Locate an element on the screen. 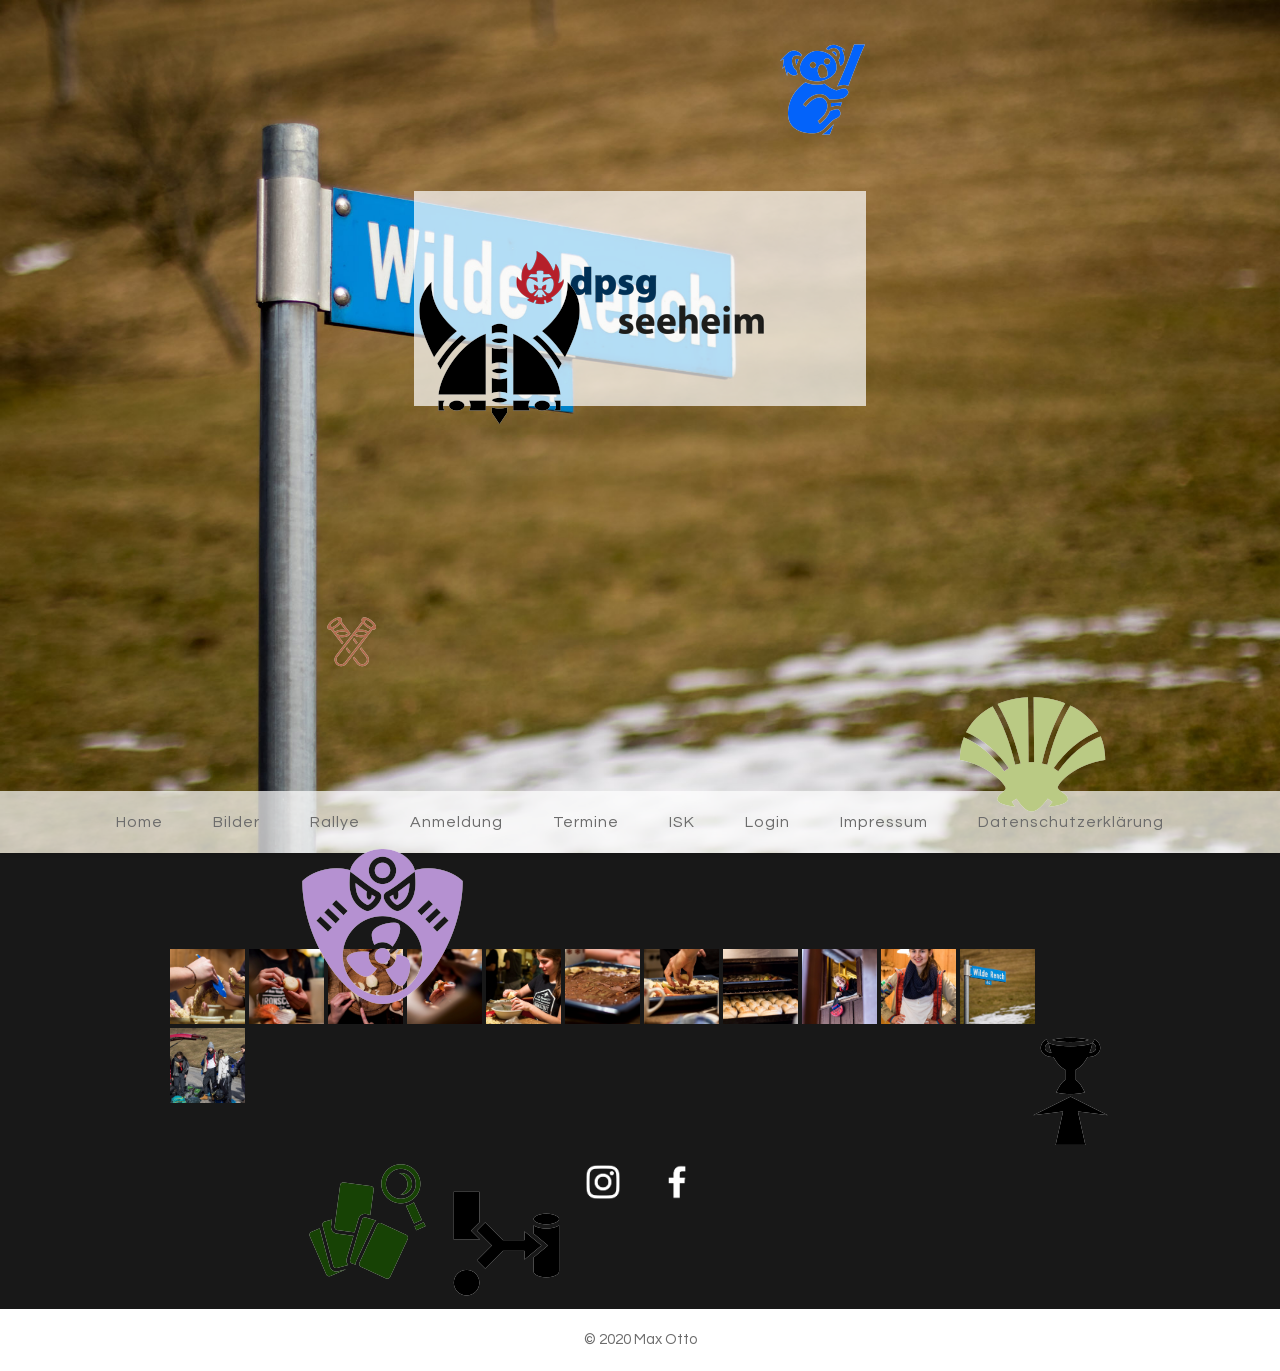 This screenshot has width=1280, height=1371. koala character or mascot icon is located at coordinates (822, 89).